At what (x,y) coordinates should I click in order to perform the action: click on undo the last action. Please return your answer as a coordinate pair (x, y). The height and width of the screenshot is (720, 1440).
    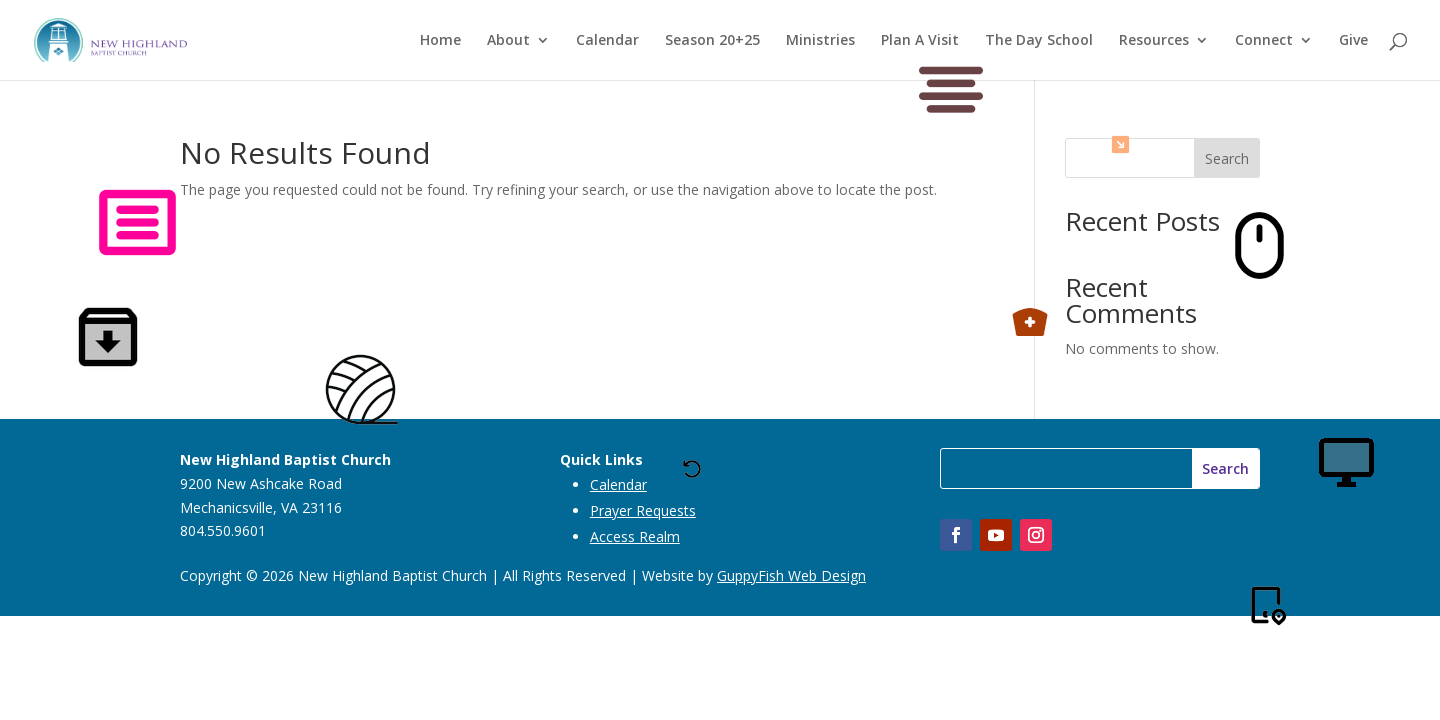
    Looking at the image, I should click on (692, 469).